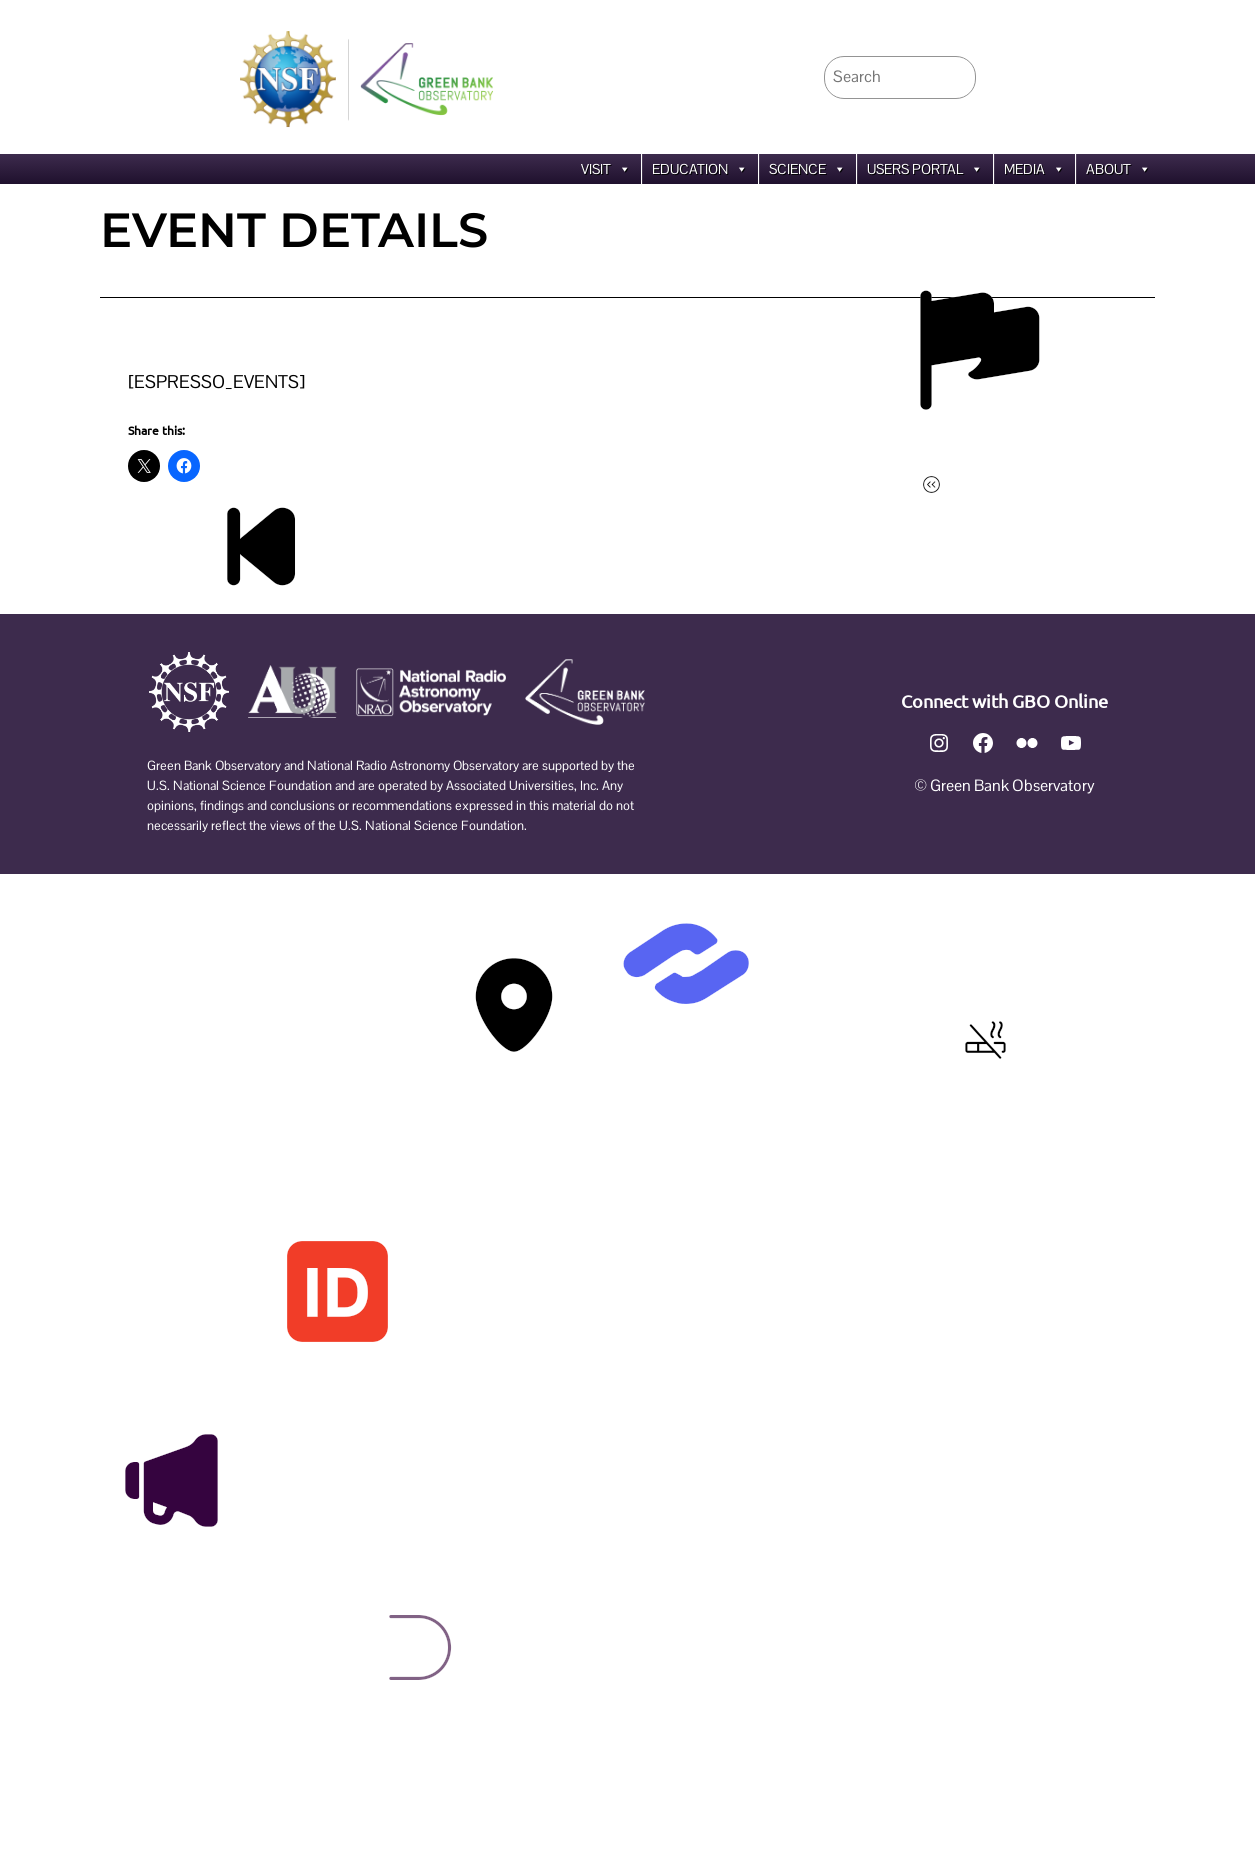  What do you see at coordinates (259, 546) in the screenshot?
I see `skip to previous track` at bounding box center [259, 546].